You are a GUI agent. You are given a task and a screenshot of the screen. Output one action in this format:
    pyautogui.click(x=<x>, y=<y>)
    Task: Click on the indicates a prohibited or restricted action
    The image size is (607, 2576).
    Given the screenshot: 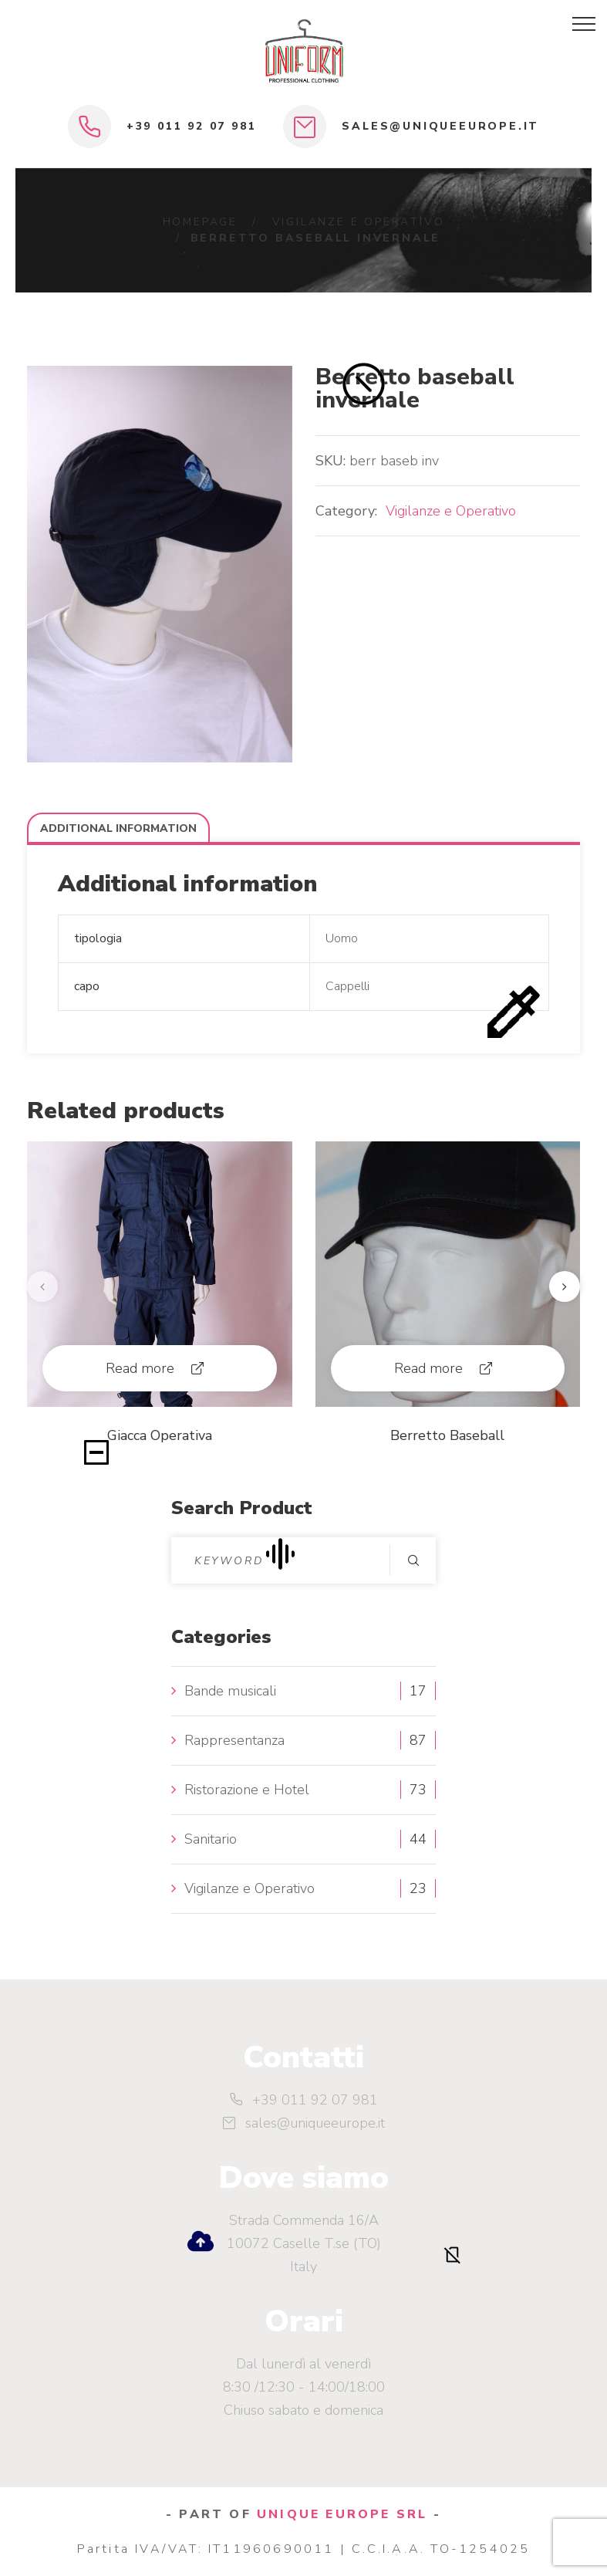 What is the action you would take?
    pyautogui.click(x=363, y=384)
    